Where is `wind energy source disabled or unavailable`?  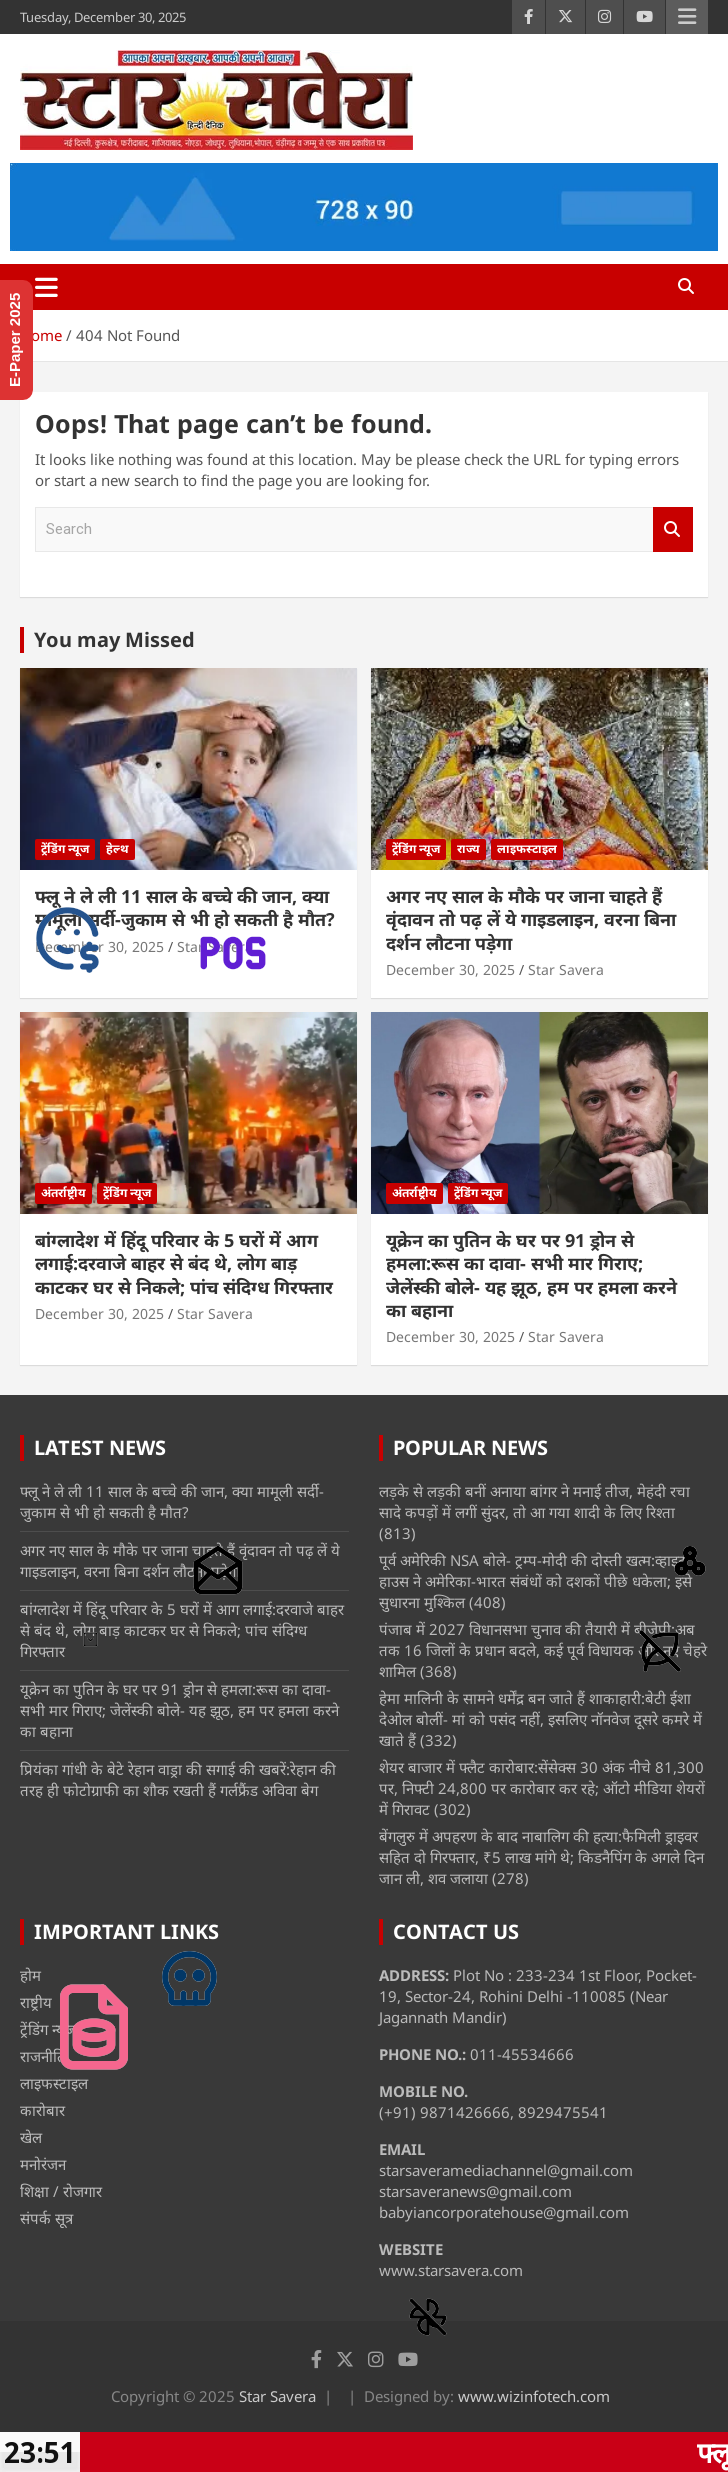 wind energy source disabled or unavailable is located at coordinates (428, 2317).